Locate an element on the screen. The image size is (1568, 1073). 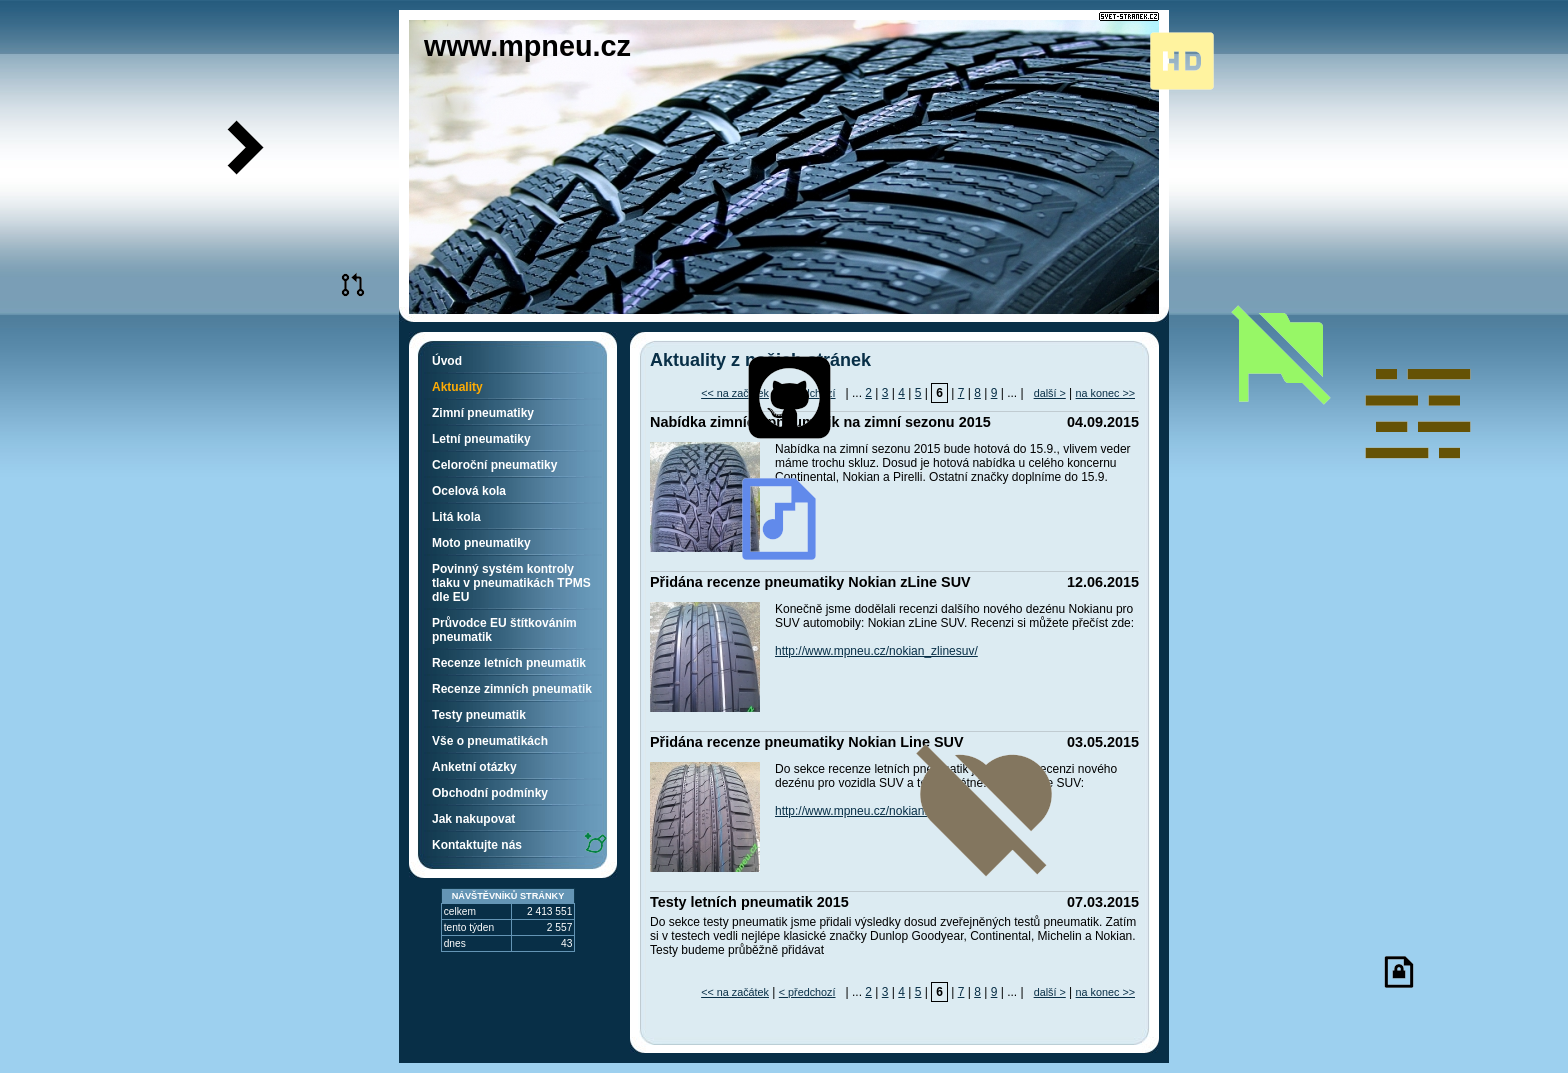
link to github repository is located at coordinates (789, 397).